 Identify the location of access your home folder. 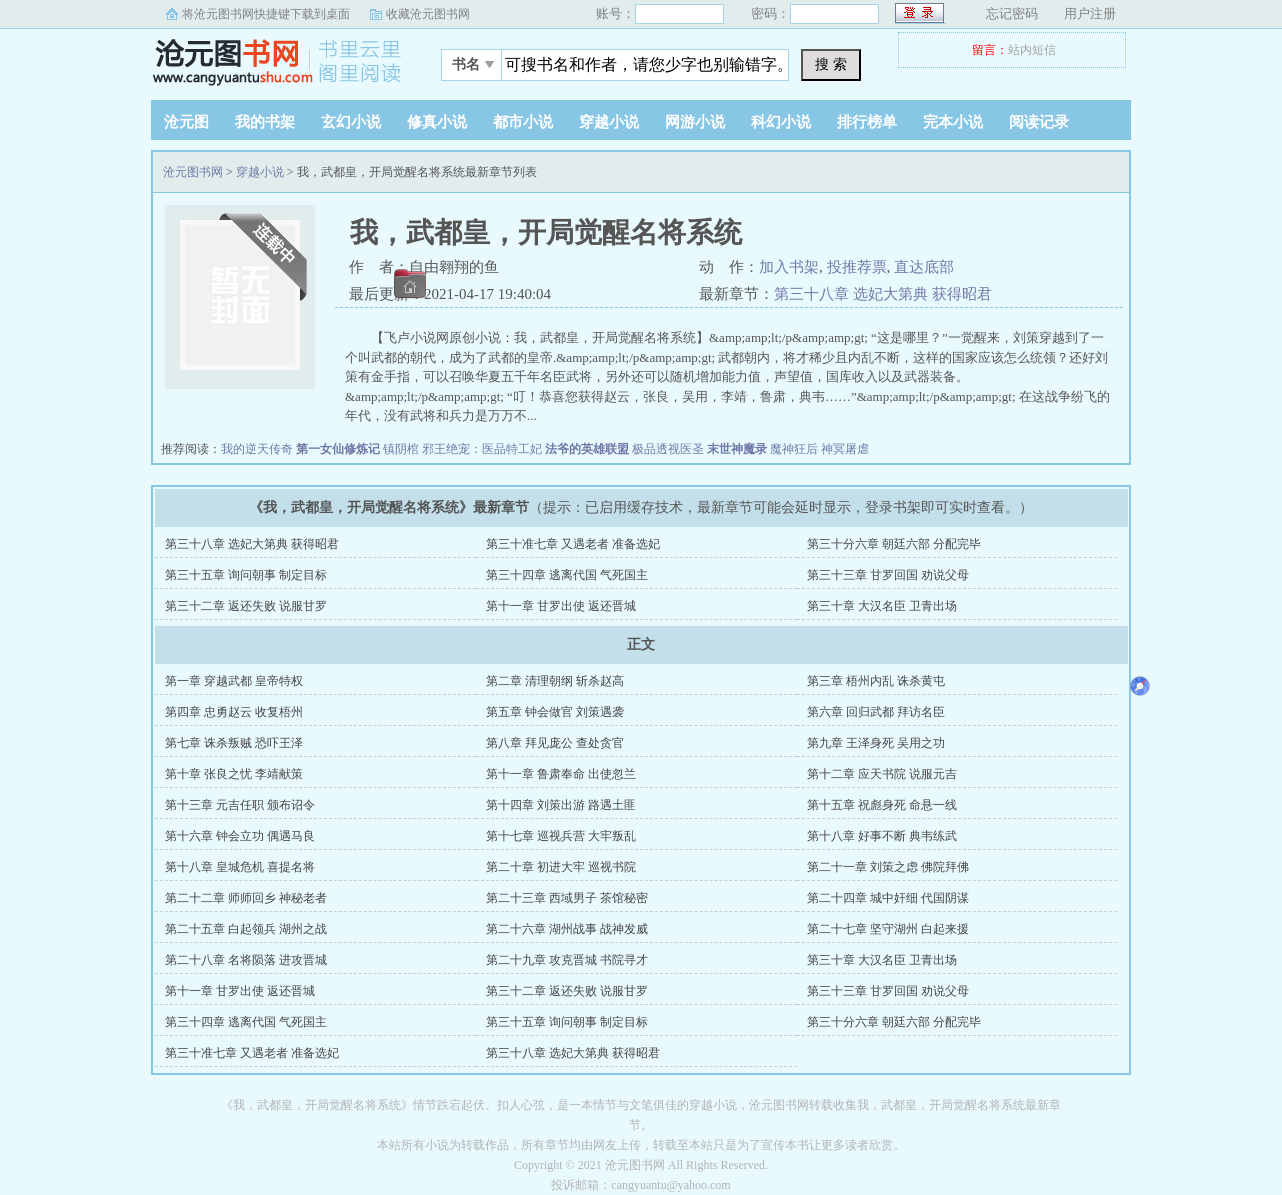
(410, 283).